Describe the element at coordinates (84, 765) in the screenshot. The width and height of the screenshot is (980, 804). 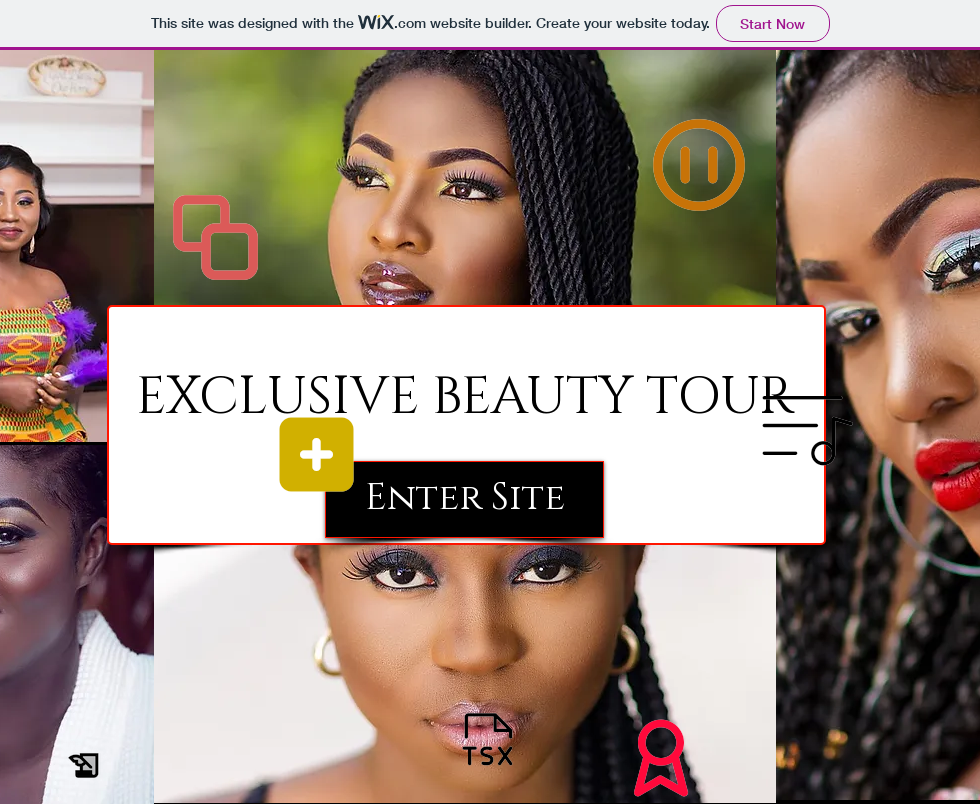
I see `view document history or revisions` at that location.